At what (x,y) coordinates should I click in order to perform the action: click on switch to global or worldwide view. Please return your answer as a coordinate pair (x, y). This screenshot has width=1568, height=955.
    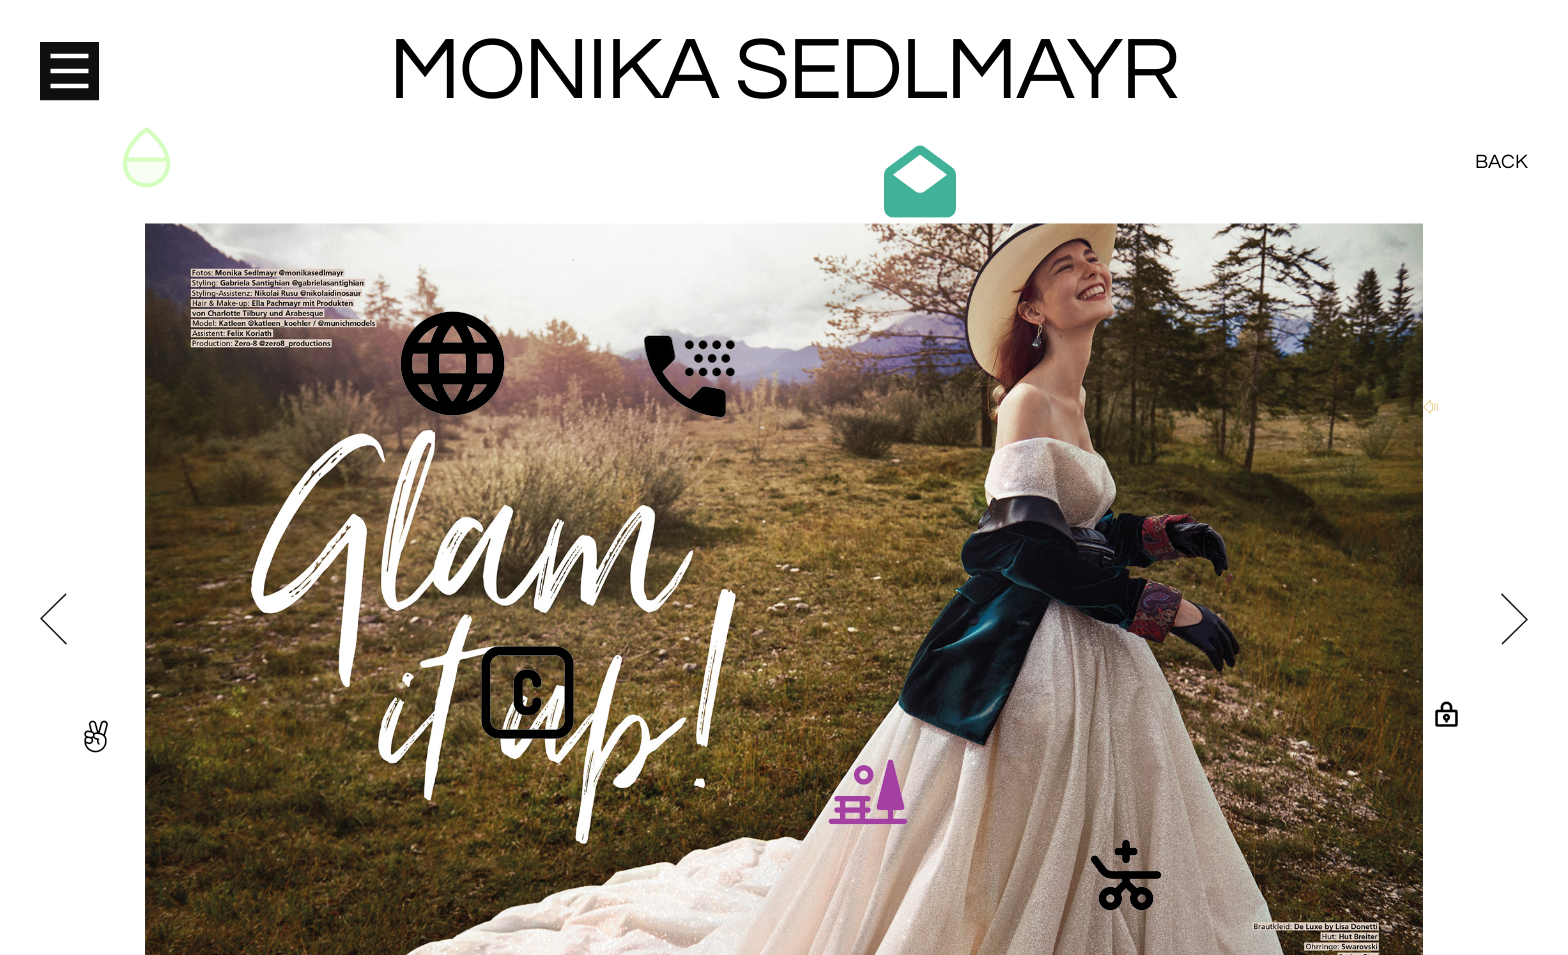
    Looking at the image, I should click on (452, 363).